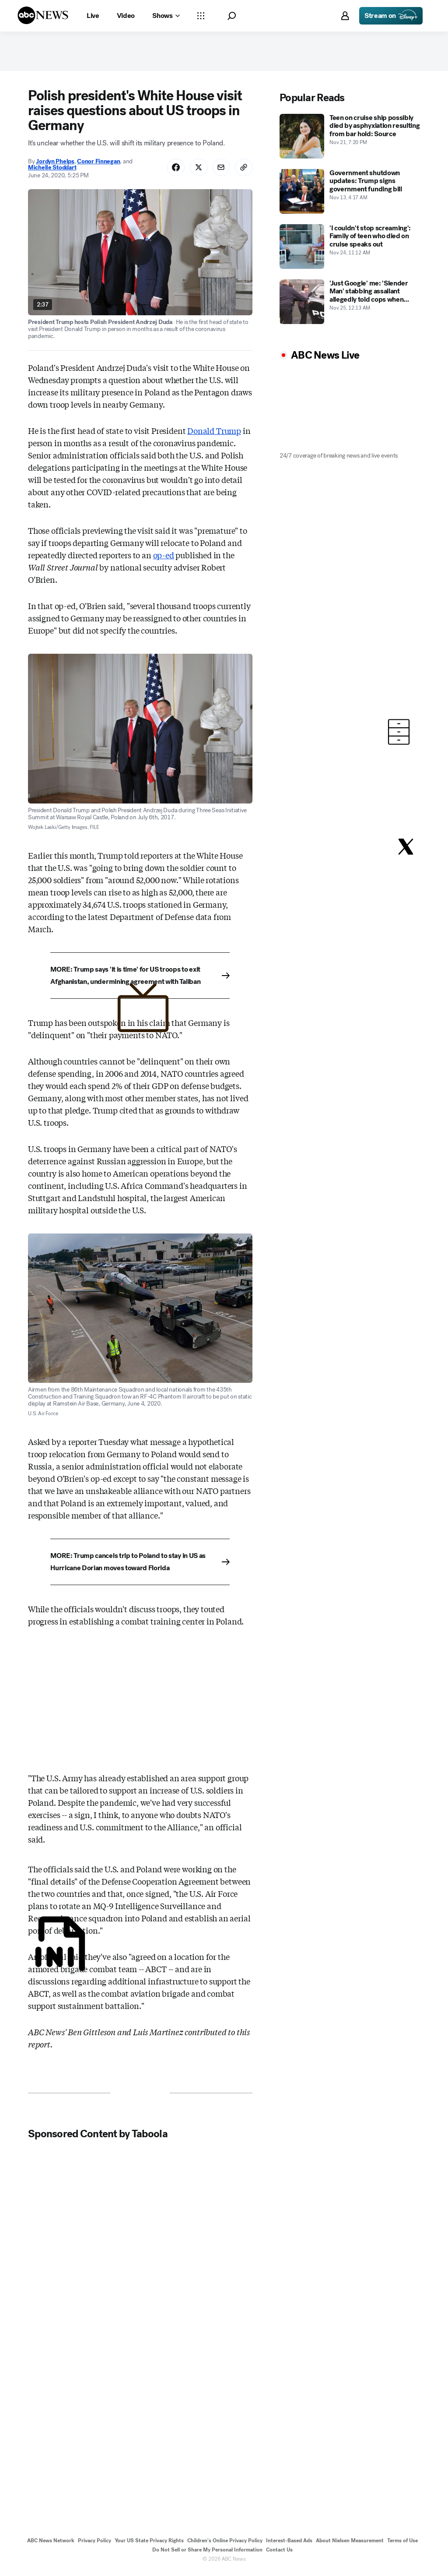  Describe the element at coordinates (143, 1011) in the screenshot. I see `access tv or video streaming content` at that location.